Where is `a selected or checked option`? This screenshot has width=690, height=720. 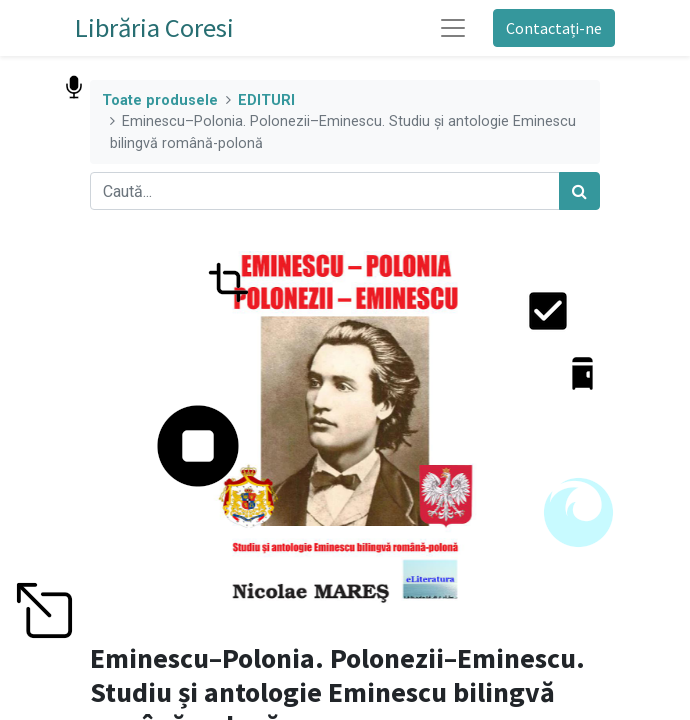
a selected or checked option is located at coordinates (548, 311).